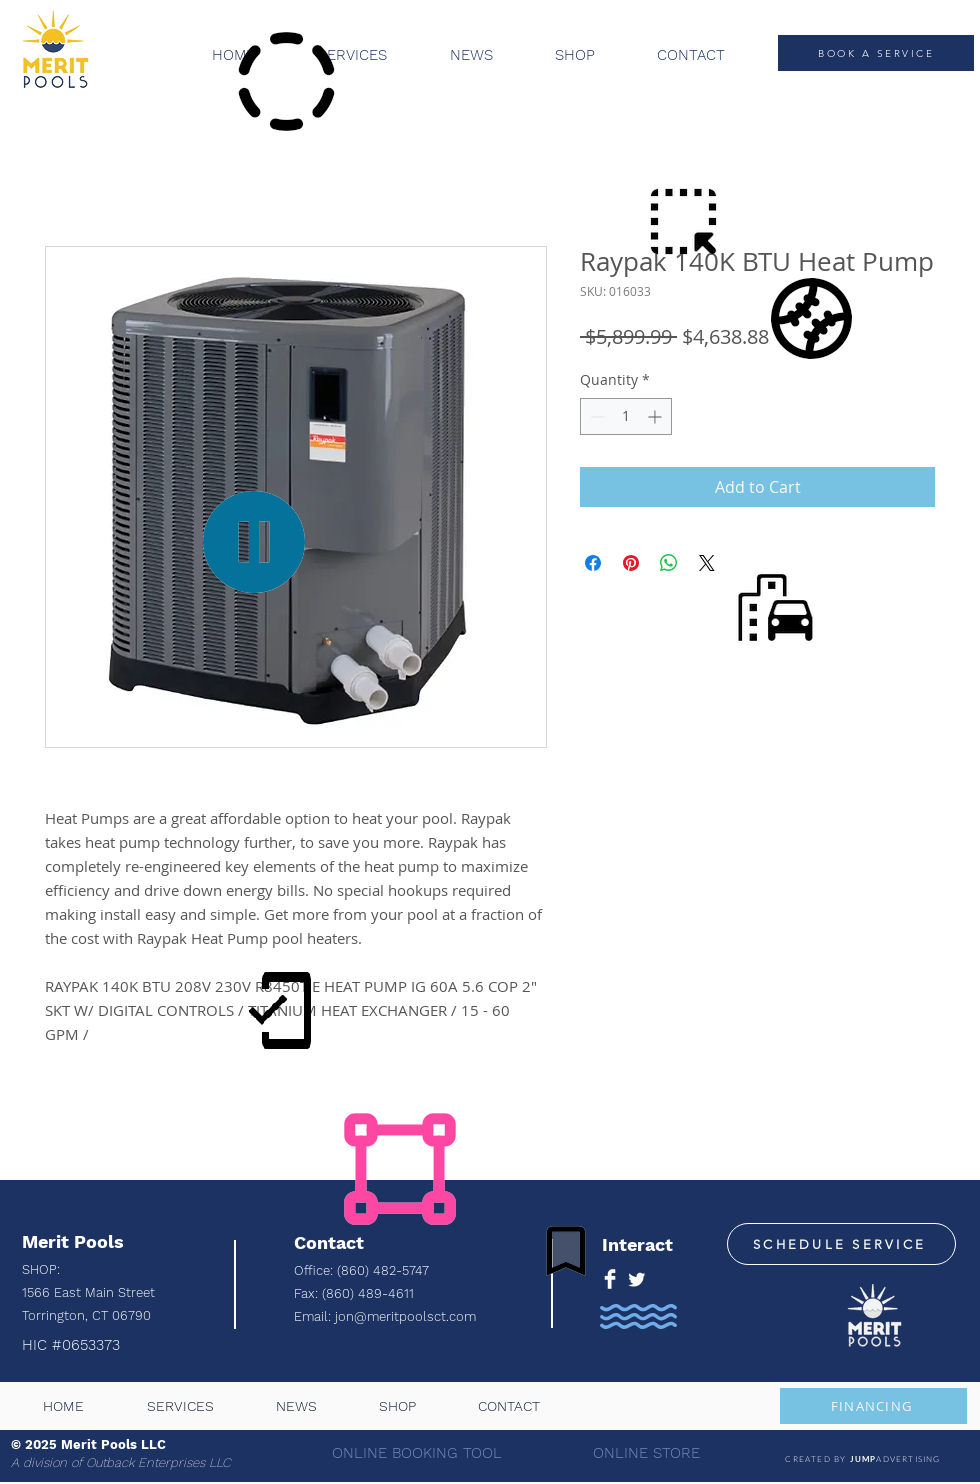  I want to click on access transportation or commute options, so click(775, 607).